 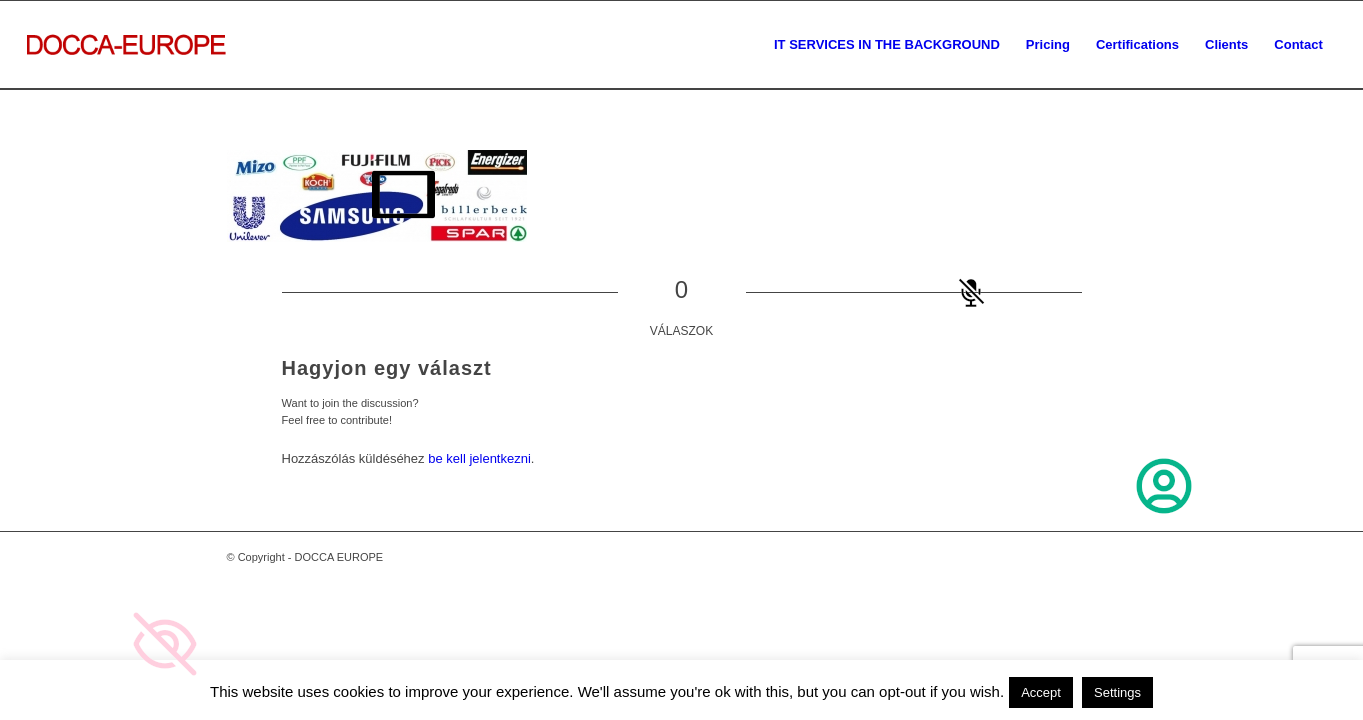 I want to click on view your profile, so click(x=1164, y=486).